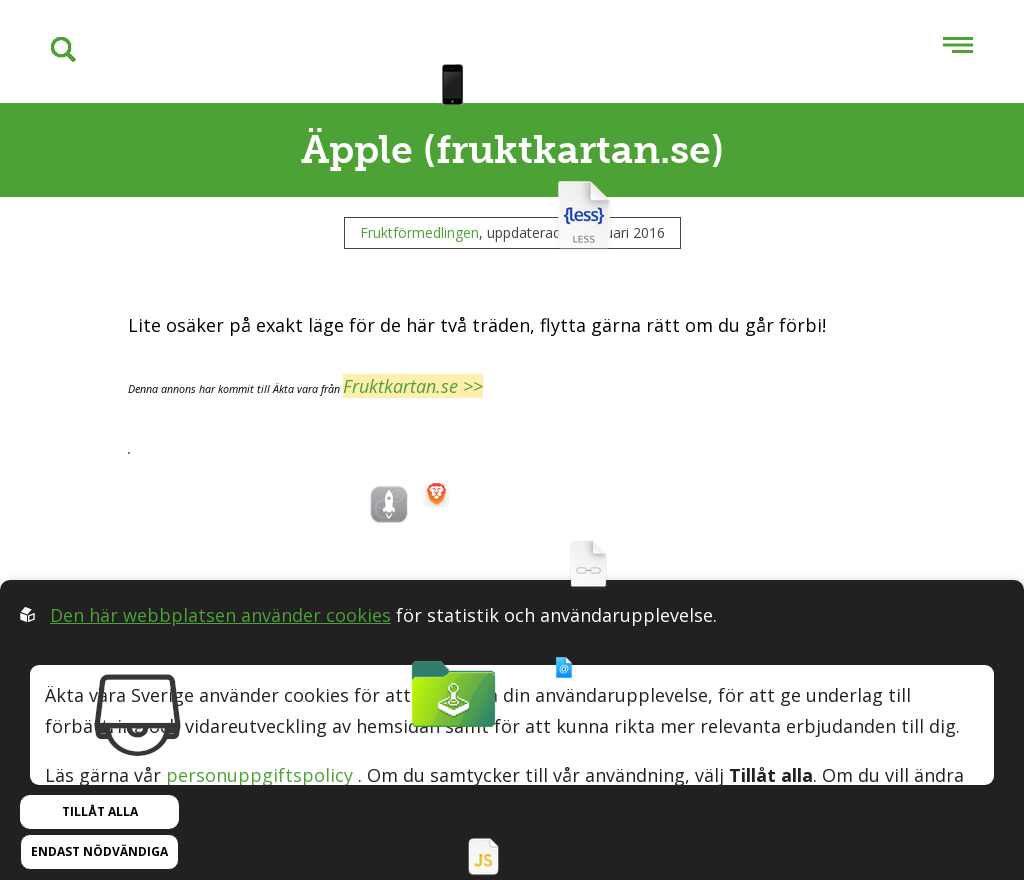  Describe the element at coordinates (584, 216) in the screenshot. I see `a LESS stylesheet file` at that location.